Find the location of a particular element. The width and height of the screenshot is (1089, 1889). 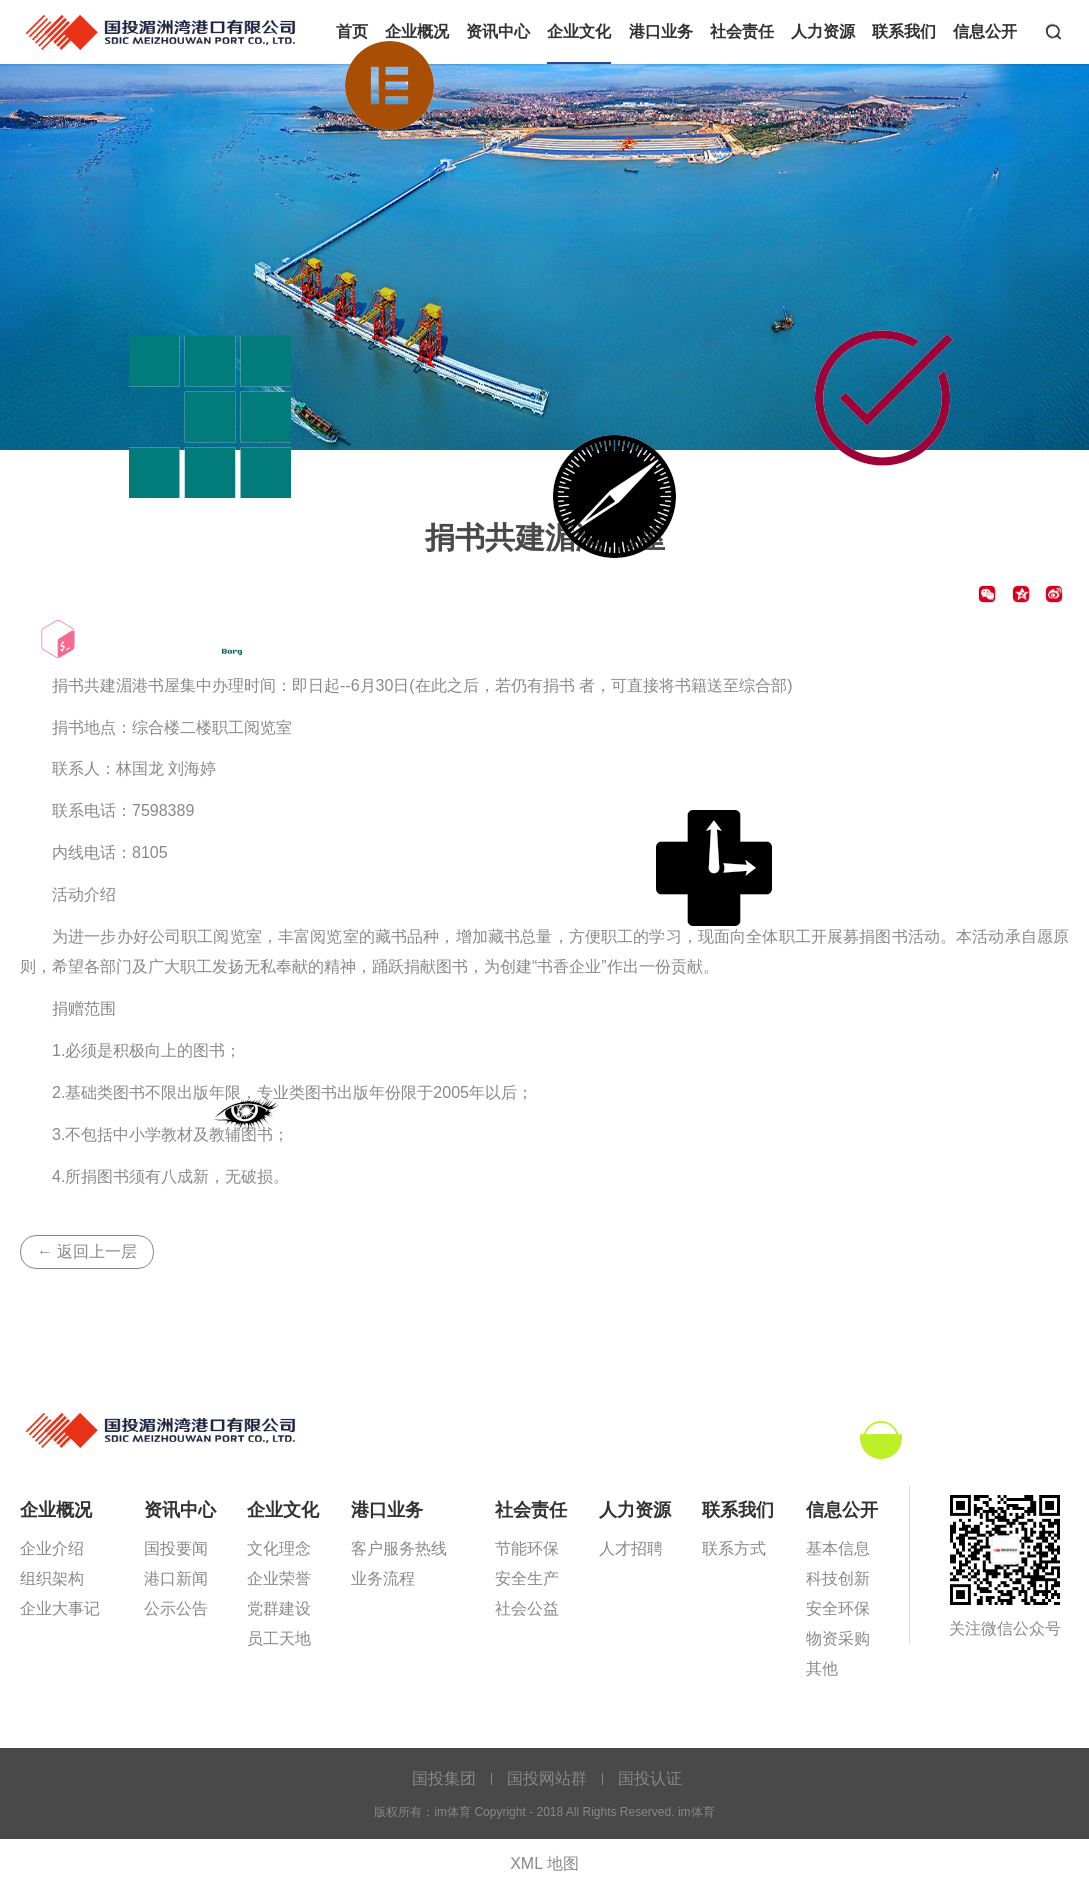

open borgbackup application is located at coordinates (232, 652).